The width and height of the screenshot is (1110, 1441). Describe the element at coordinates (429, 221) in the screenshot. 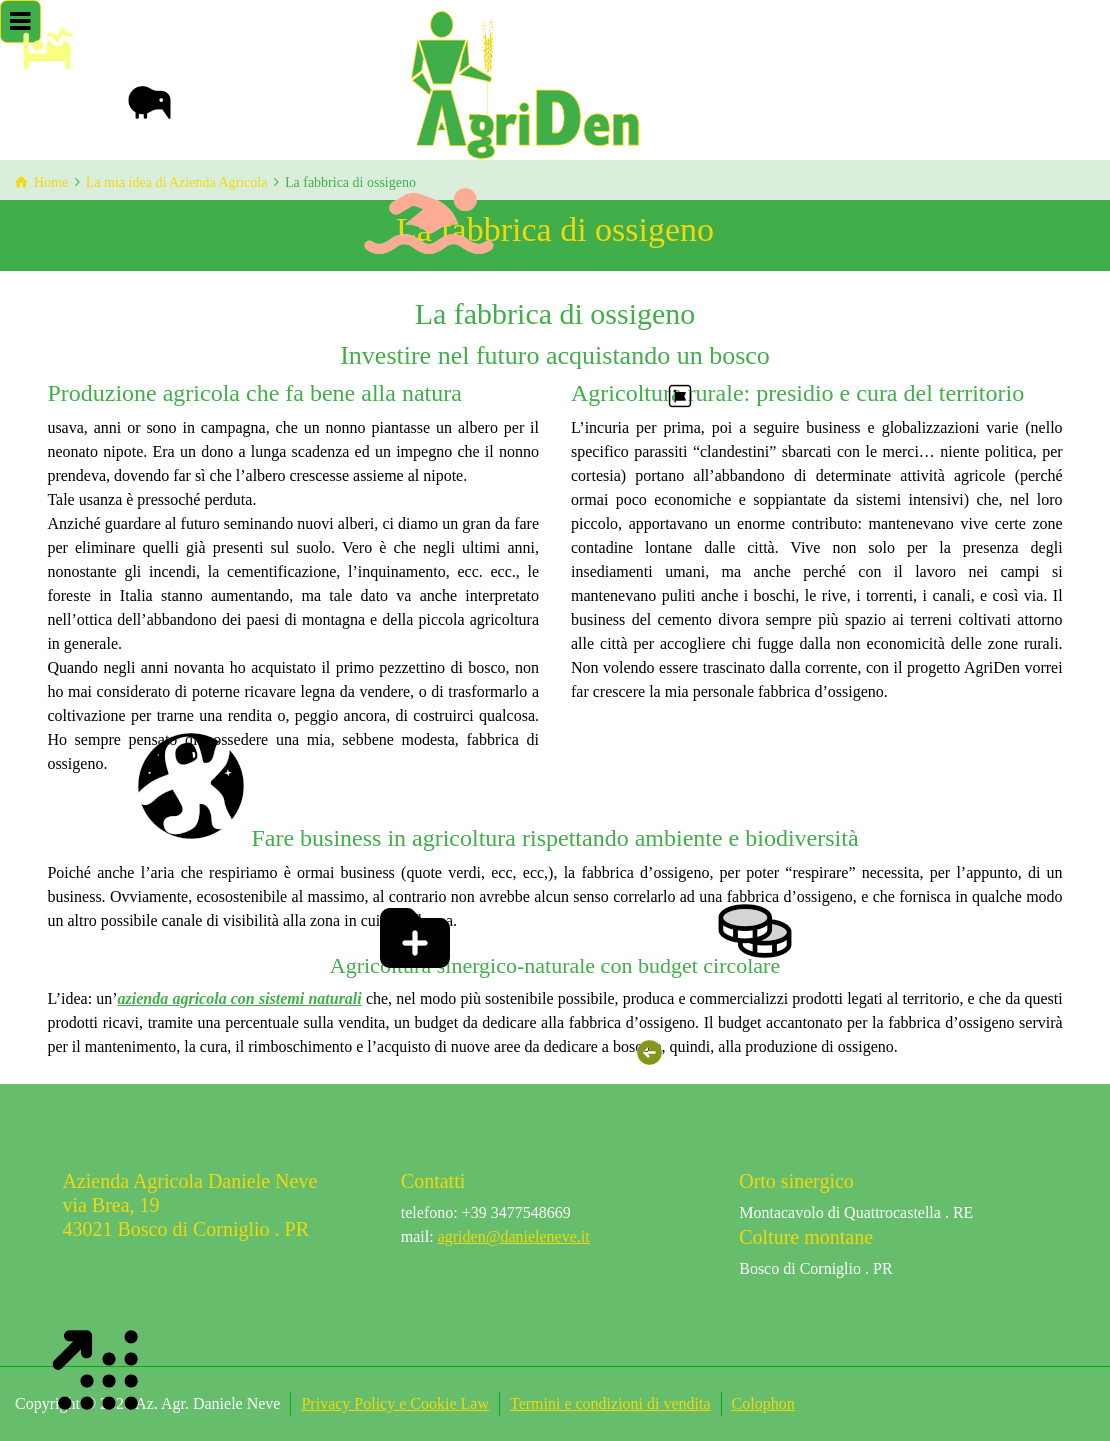

I see `access swimming pool or aquatic facilities` at that location.